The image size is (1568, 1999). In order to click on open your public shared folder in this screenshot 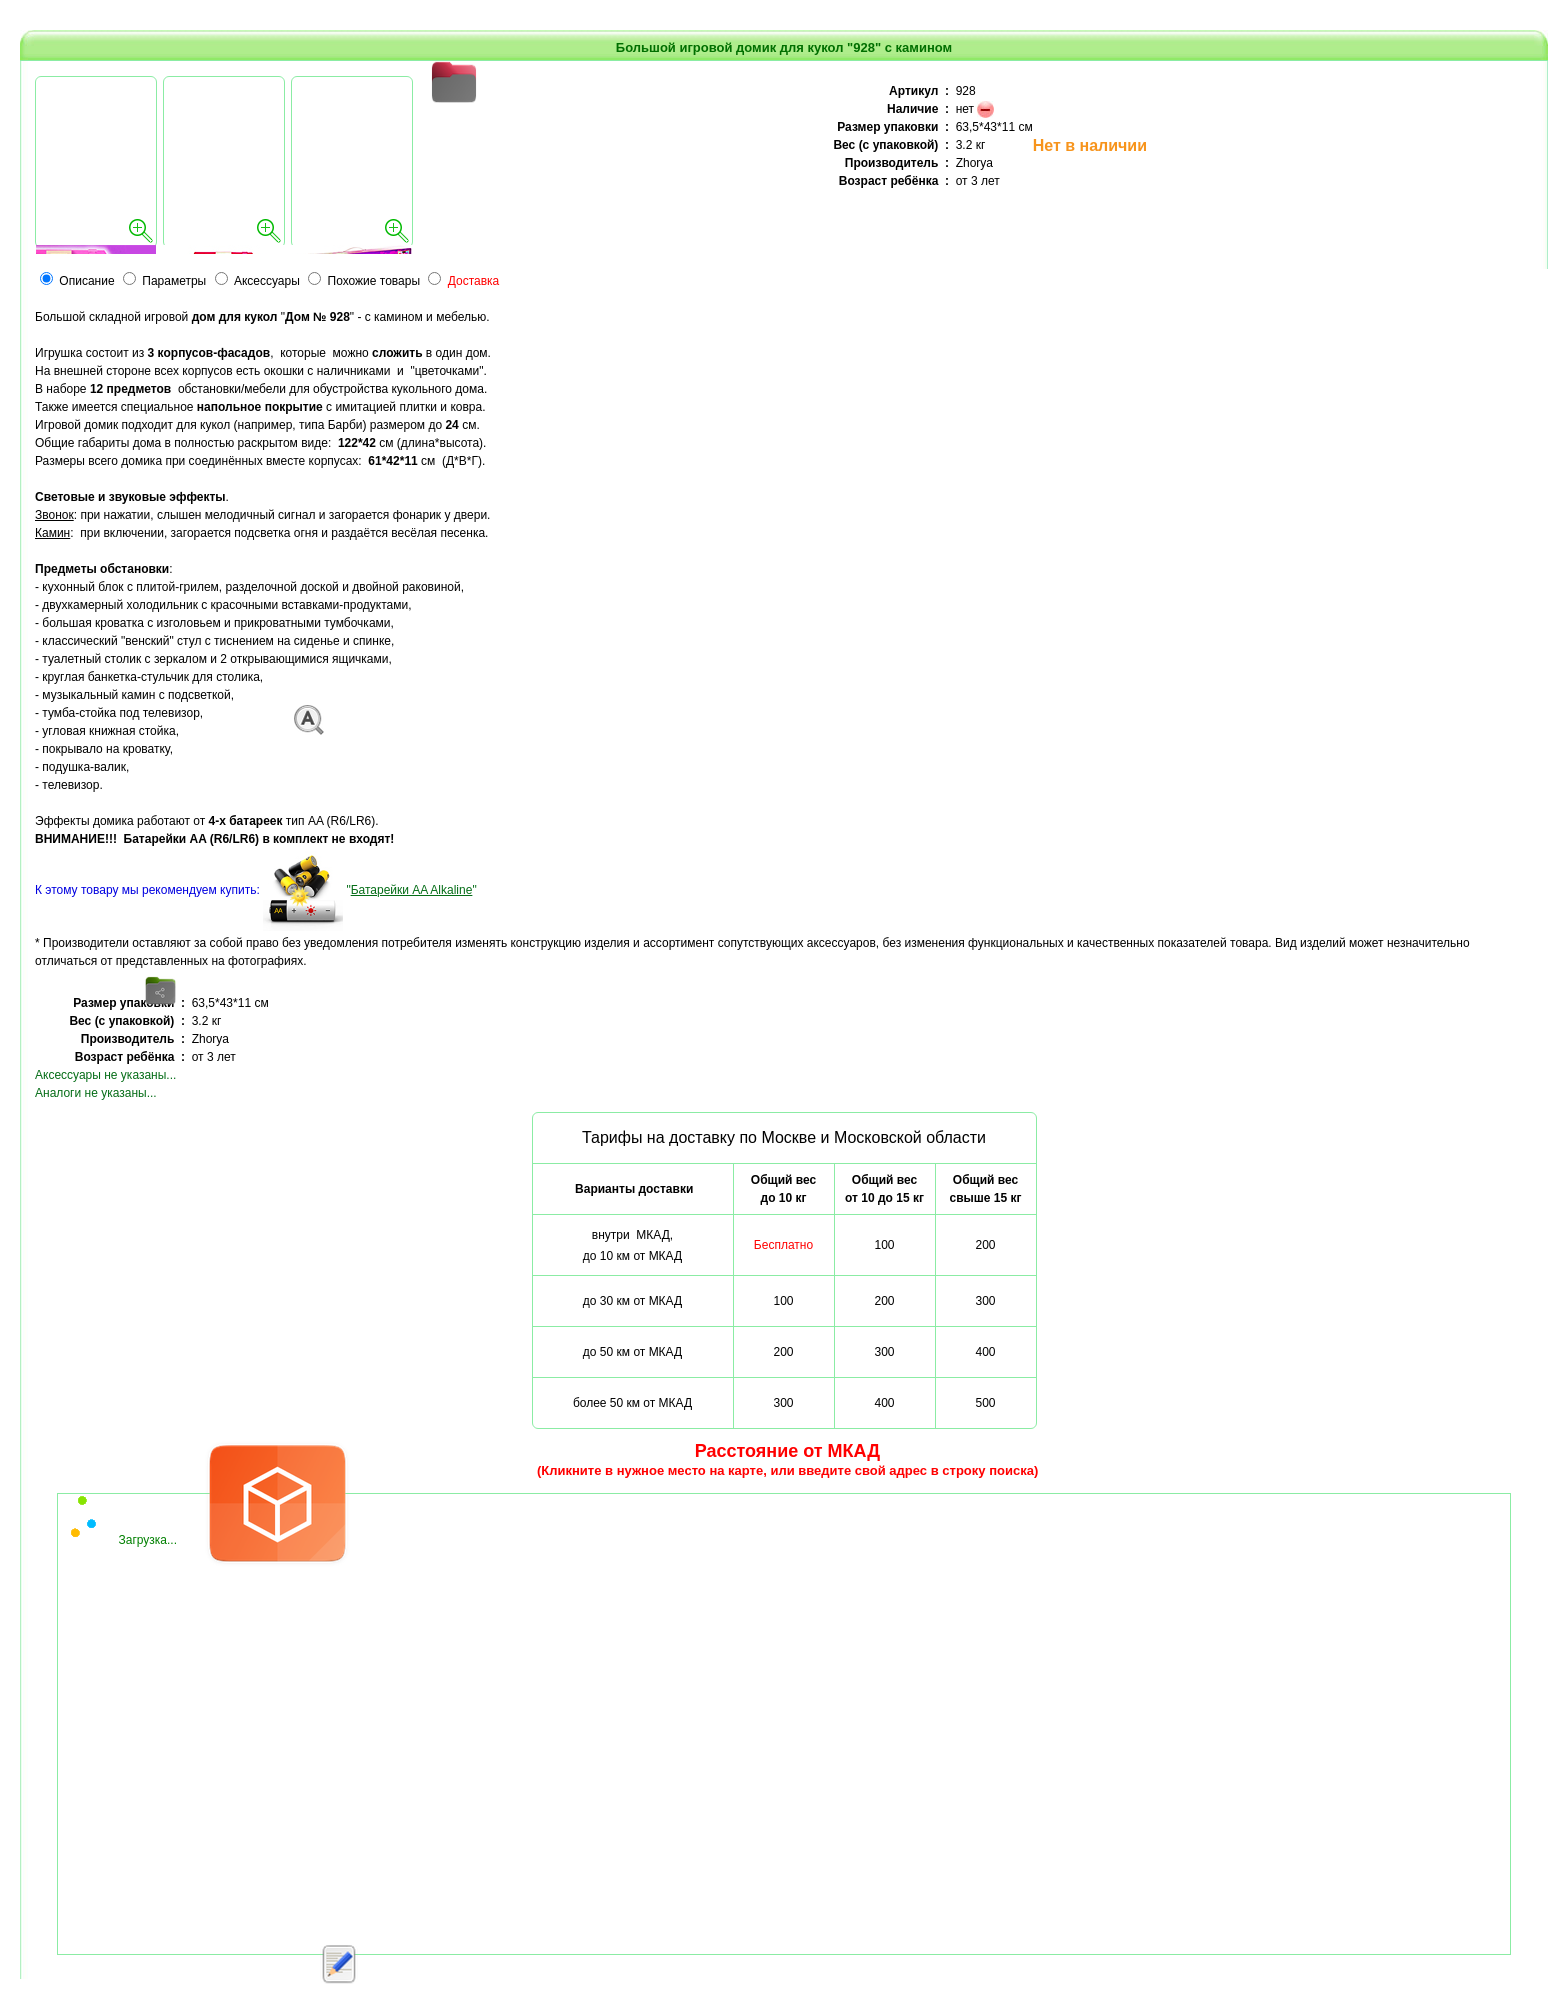, I will do `click(160, 990)`.